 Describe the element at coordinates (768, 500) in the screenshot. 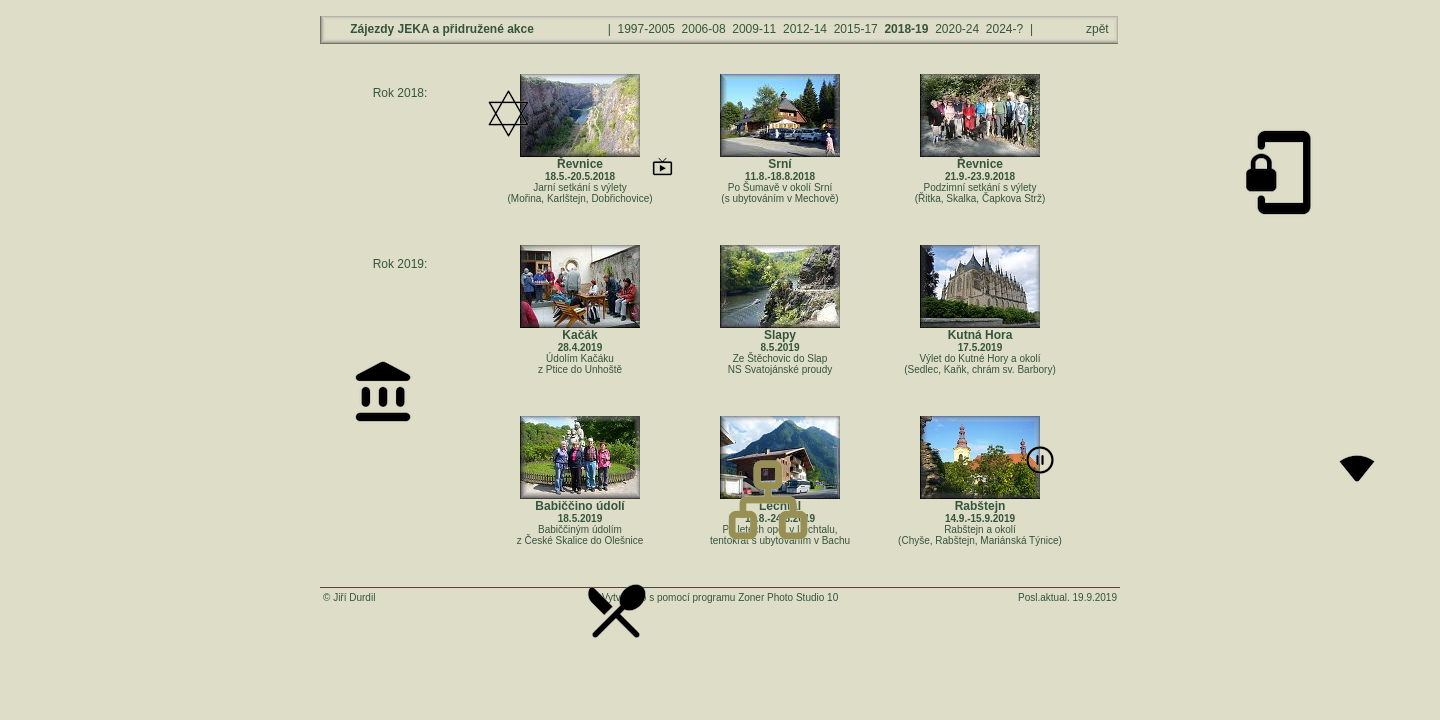

I see `view network topology or connections` at that location.